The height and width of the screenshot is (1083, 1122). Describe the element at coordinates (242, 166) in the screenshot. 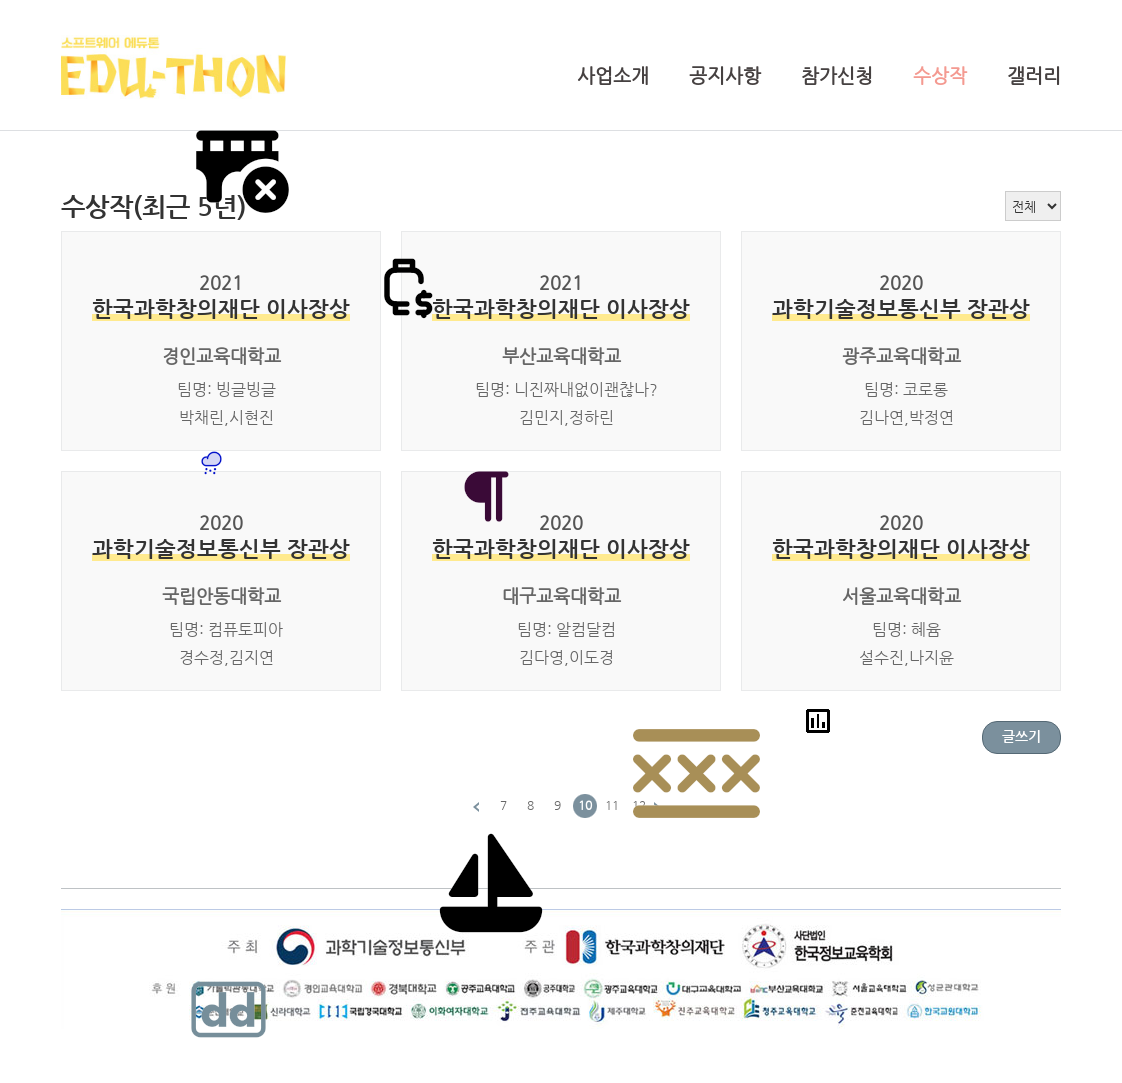

I see `indicates a bridge or crossing is closed or unavailable` at that location.